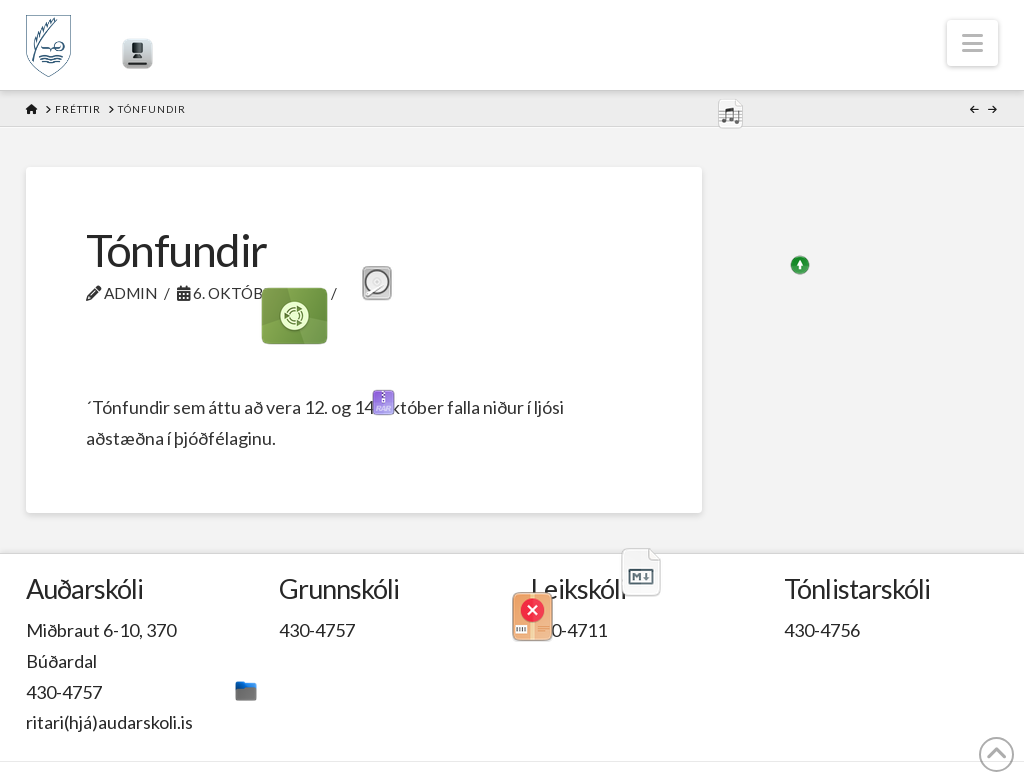 The height and width of the screenshot is (782, 1024). Describe the element at coordinates (246, 691) in the screenshot. I see `indicates a folder is ready to accept a dragged item` at that location.